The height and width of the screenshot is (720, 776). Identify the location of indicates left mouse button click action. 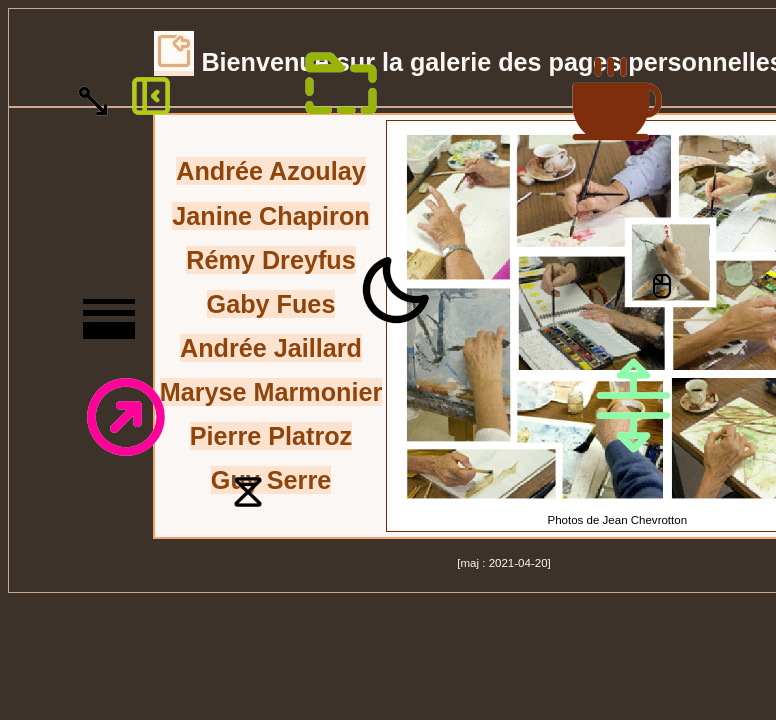
(662, 286).